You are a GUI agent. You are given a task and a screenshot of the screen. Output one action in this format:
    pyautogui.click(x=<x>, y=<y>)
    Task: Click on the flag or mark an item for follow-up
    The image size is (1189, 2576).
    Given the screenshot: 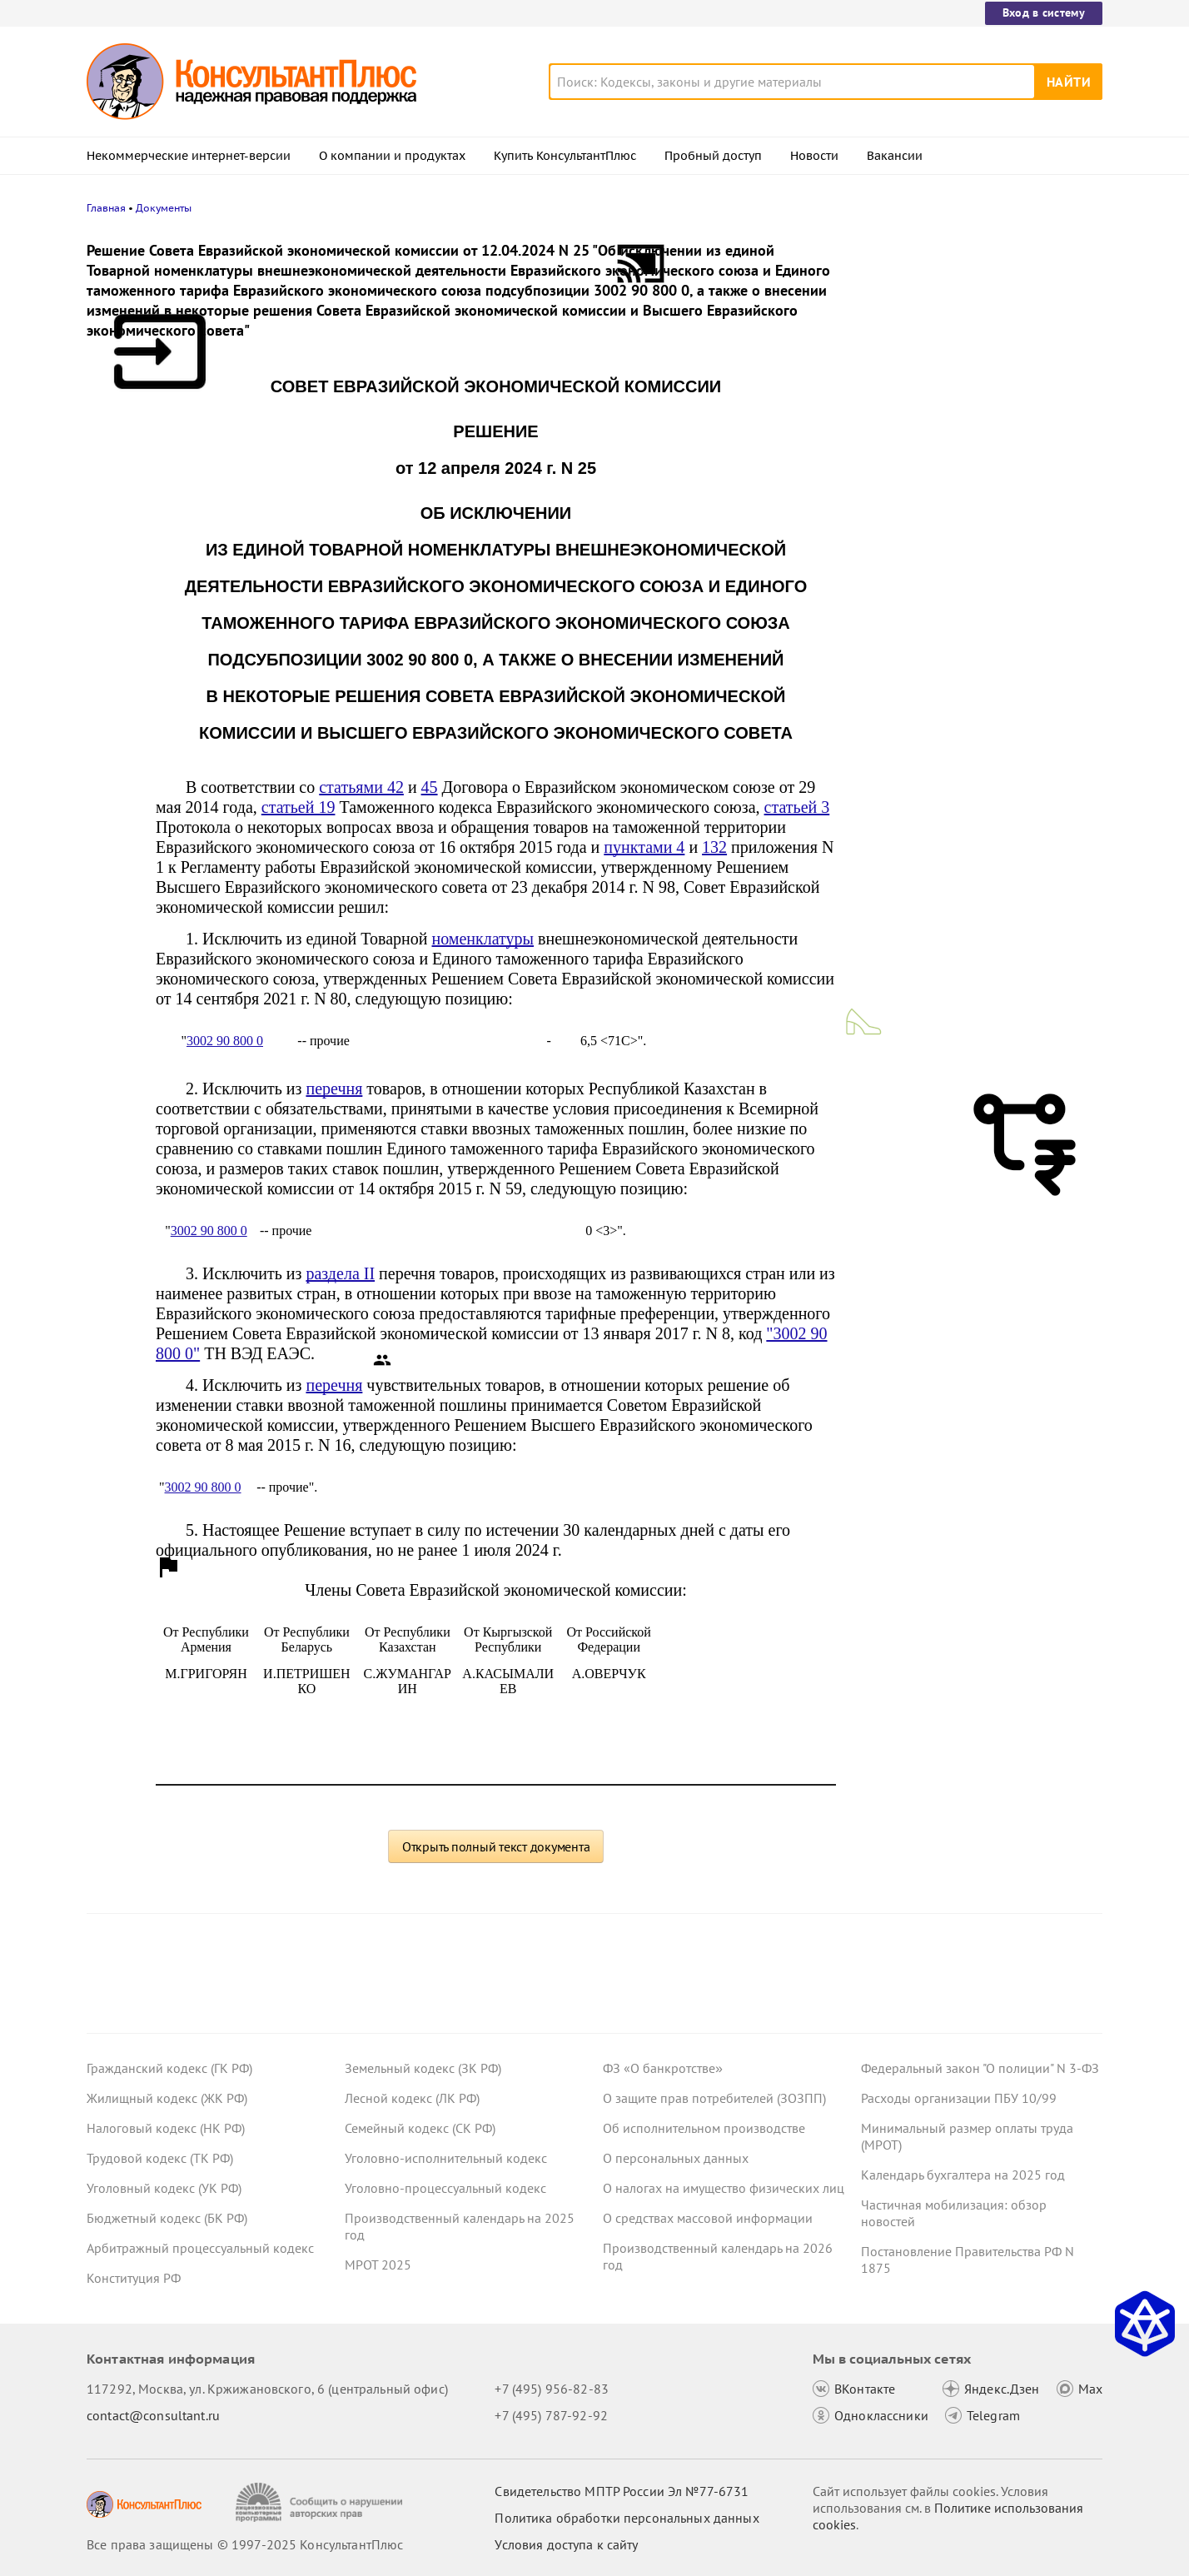 What is the action you would take?
    pyautogui.click(x=167, y=1567)
    